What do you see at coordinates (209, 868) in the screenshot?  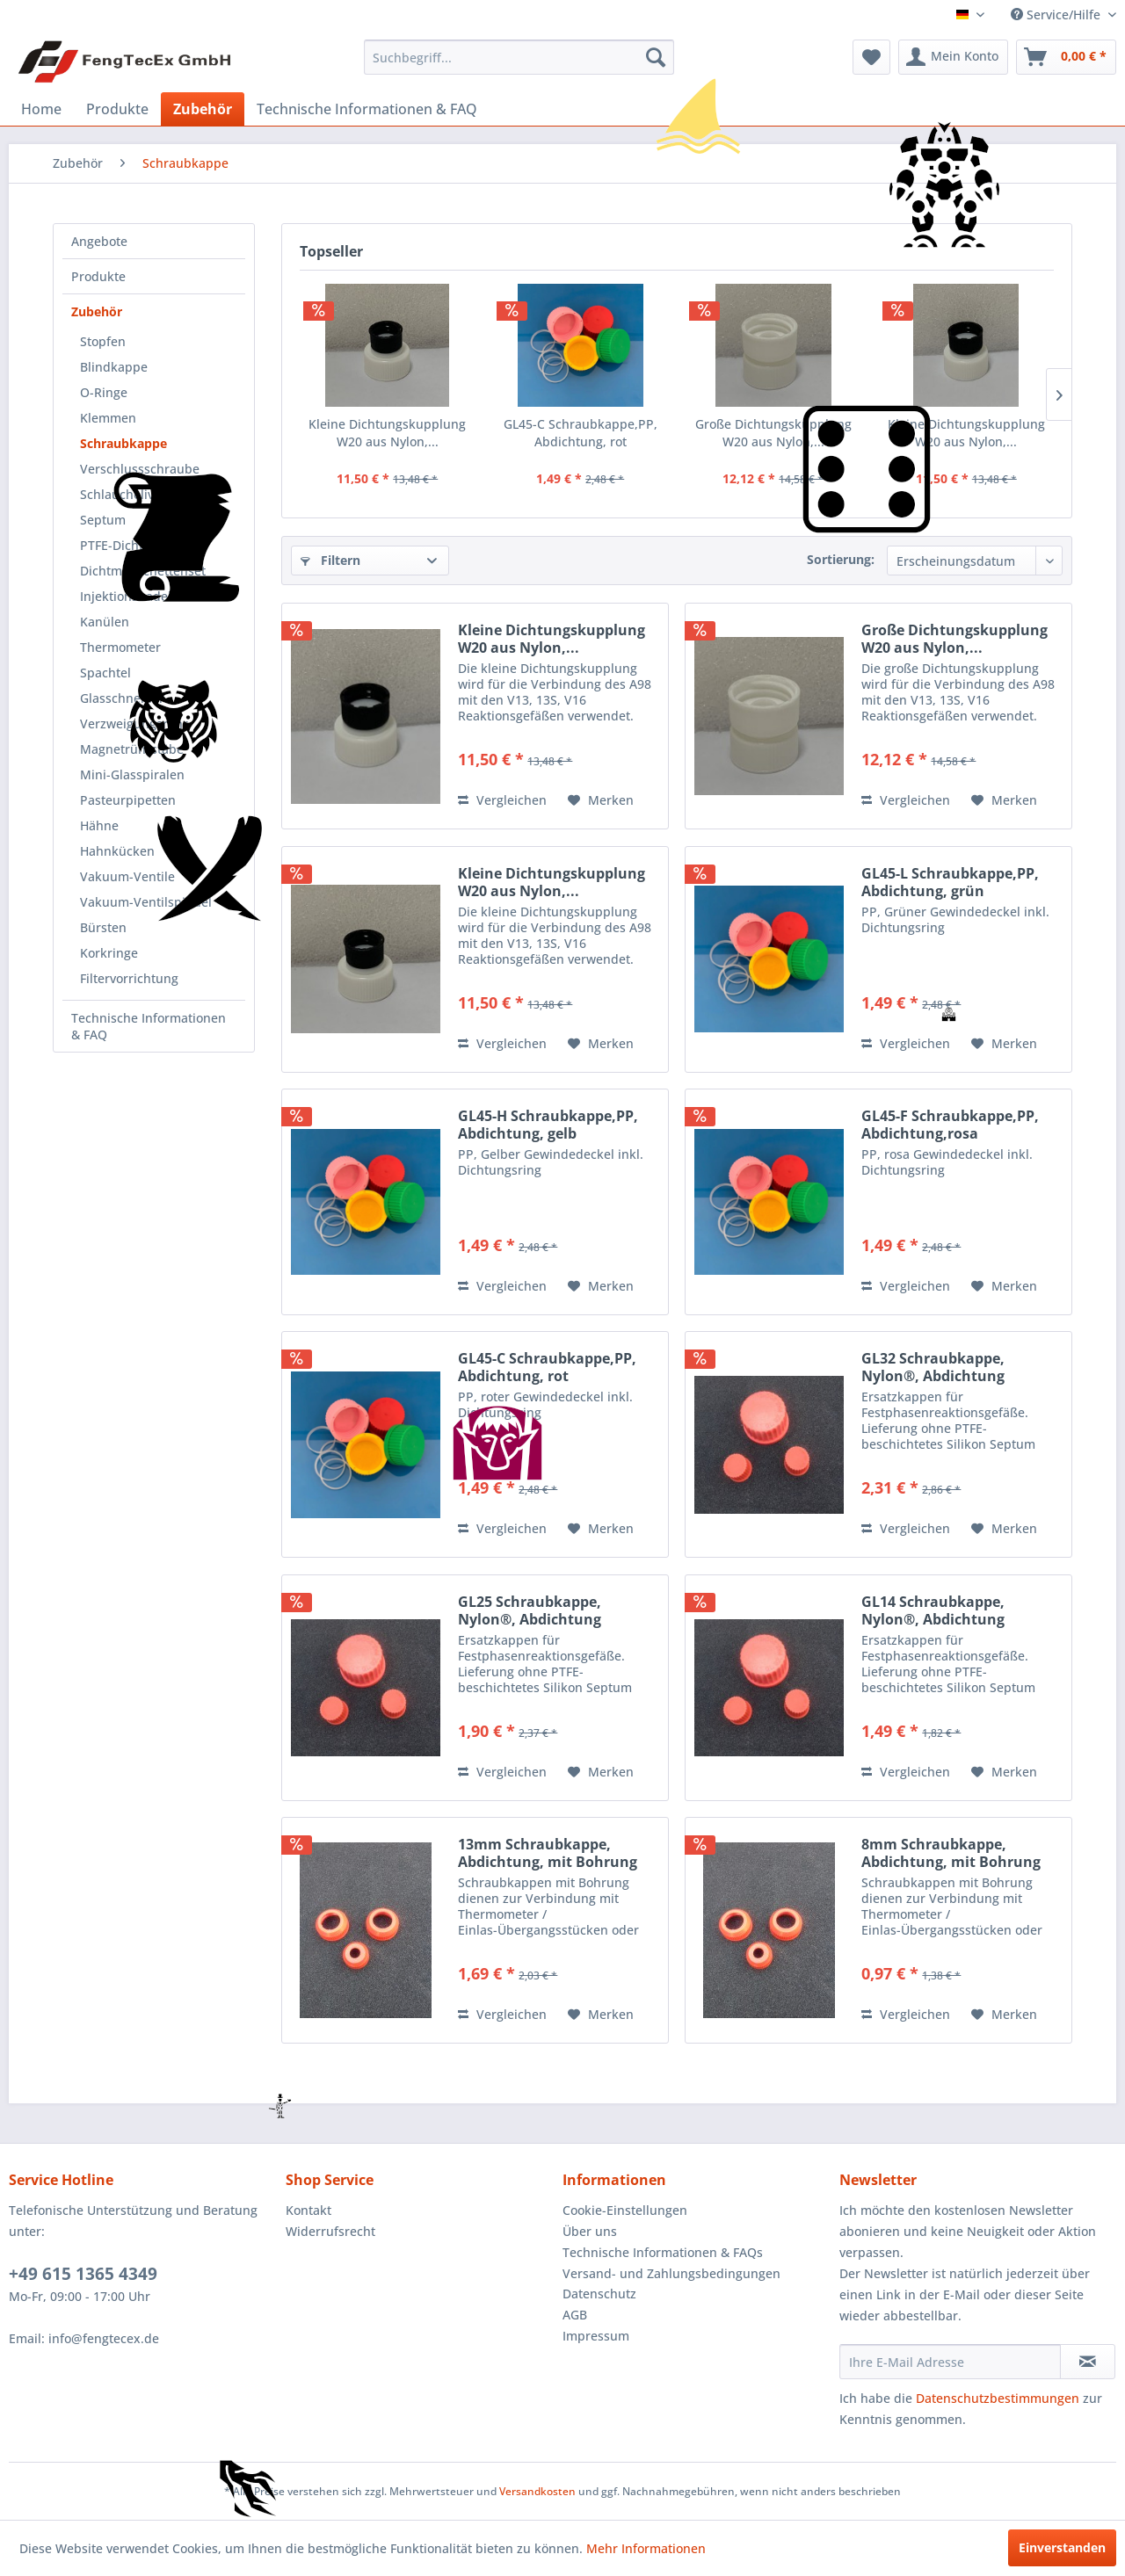 I see `ivory tusks item or resource in a game` at bounding box center [209, 868].